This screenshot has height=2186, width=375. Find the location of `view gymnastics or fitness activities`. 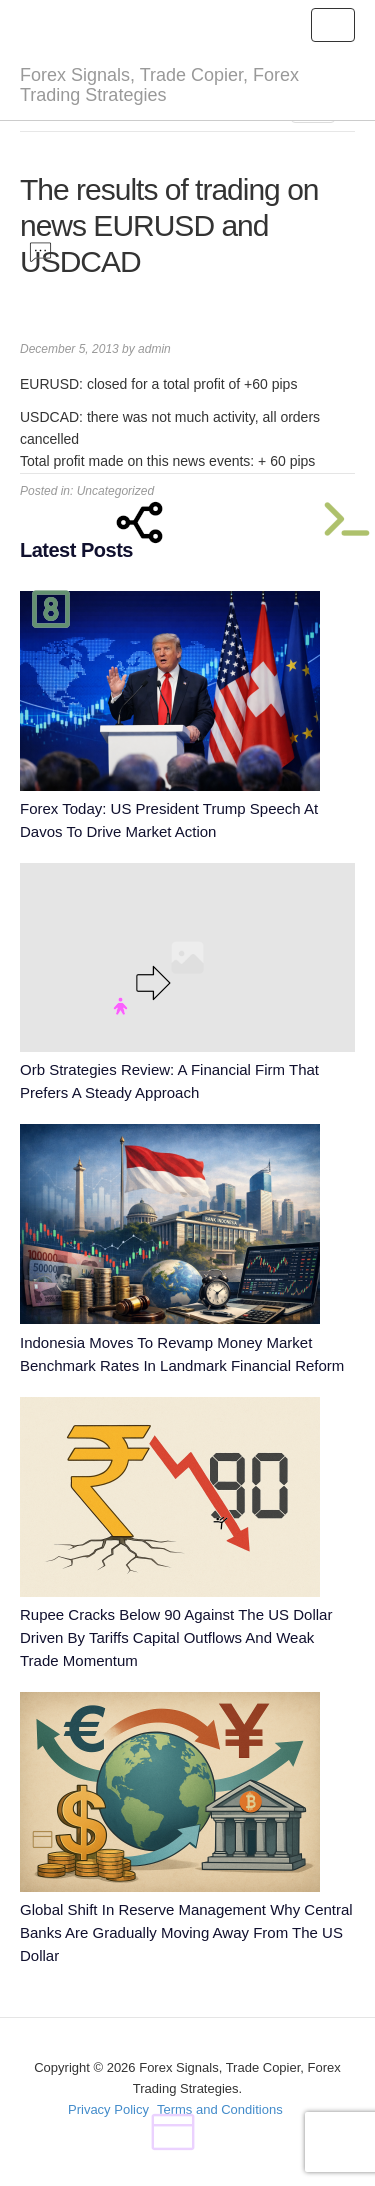

view gymnastics or fitness activities is located at coordinates (220, 1522).